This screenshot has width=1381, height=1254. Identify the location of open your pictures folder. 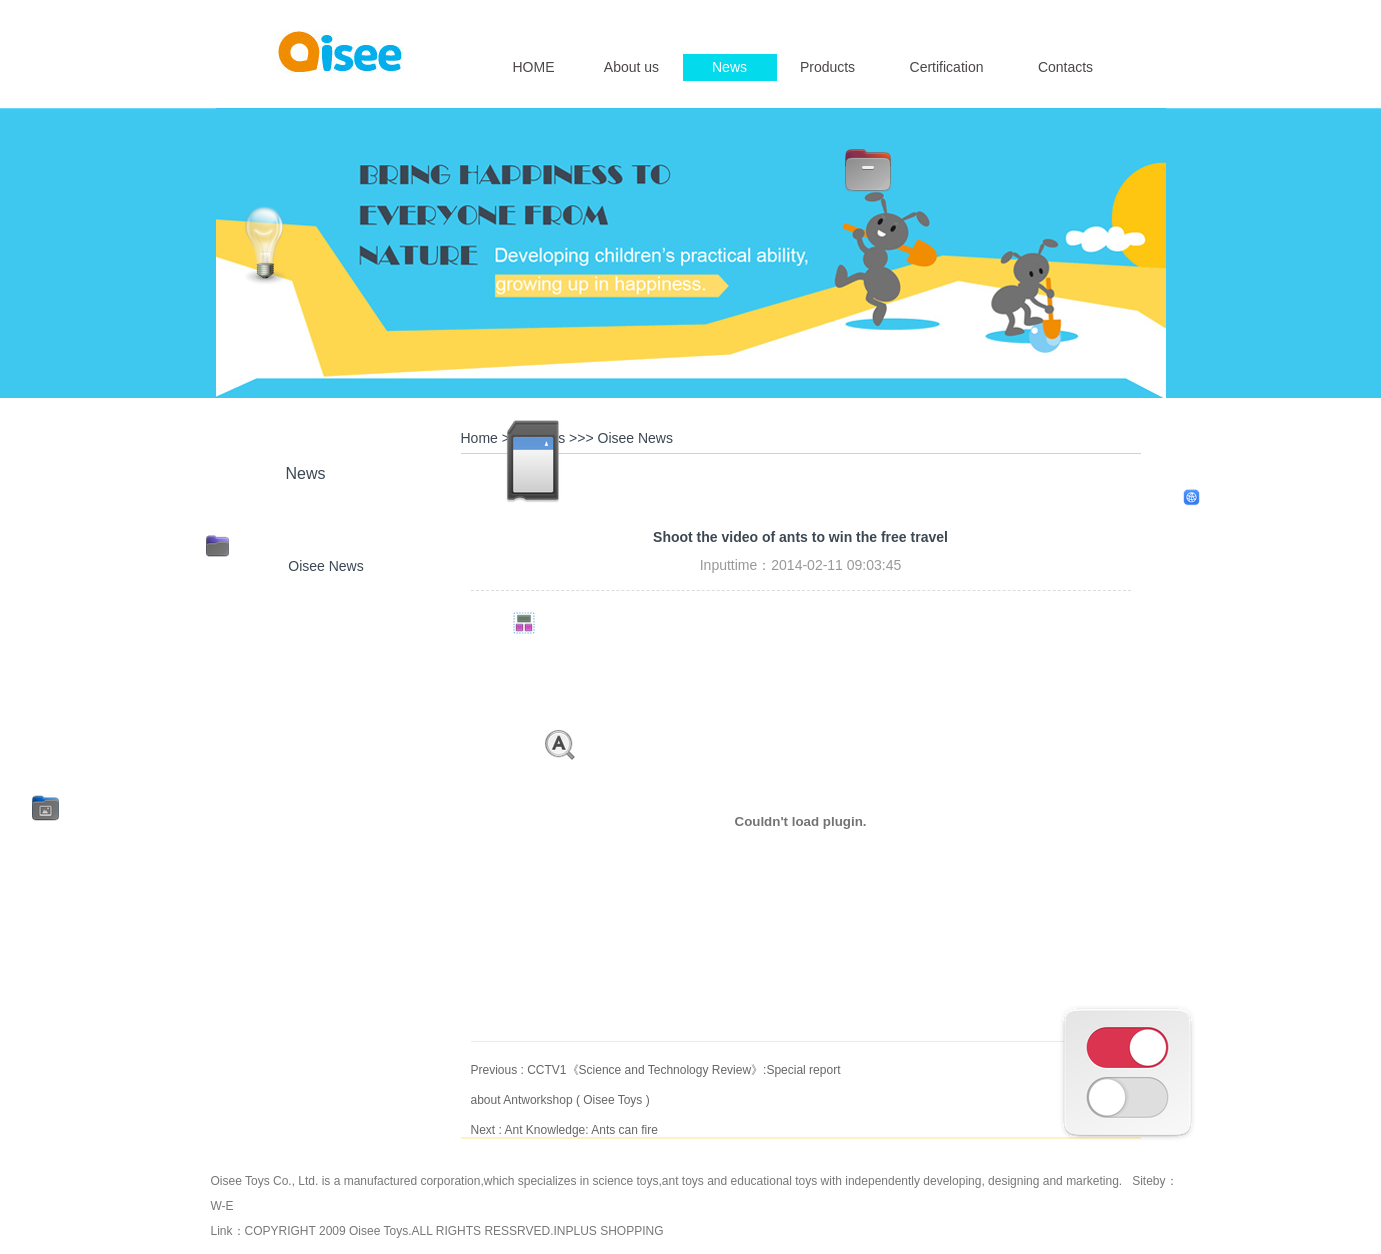
(45, 807).